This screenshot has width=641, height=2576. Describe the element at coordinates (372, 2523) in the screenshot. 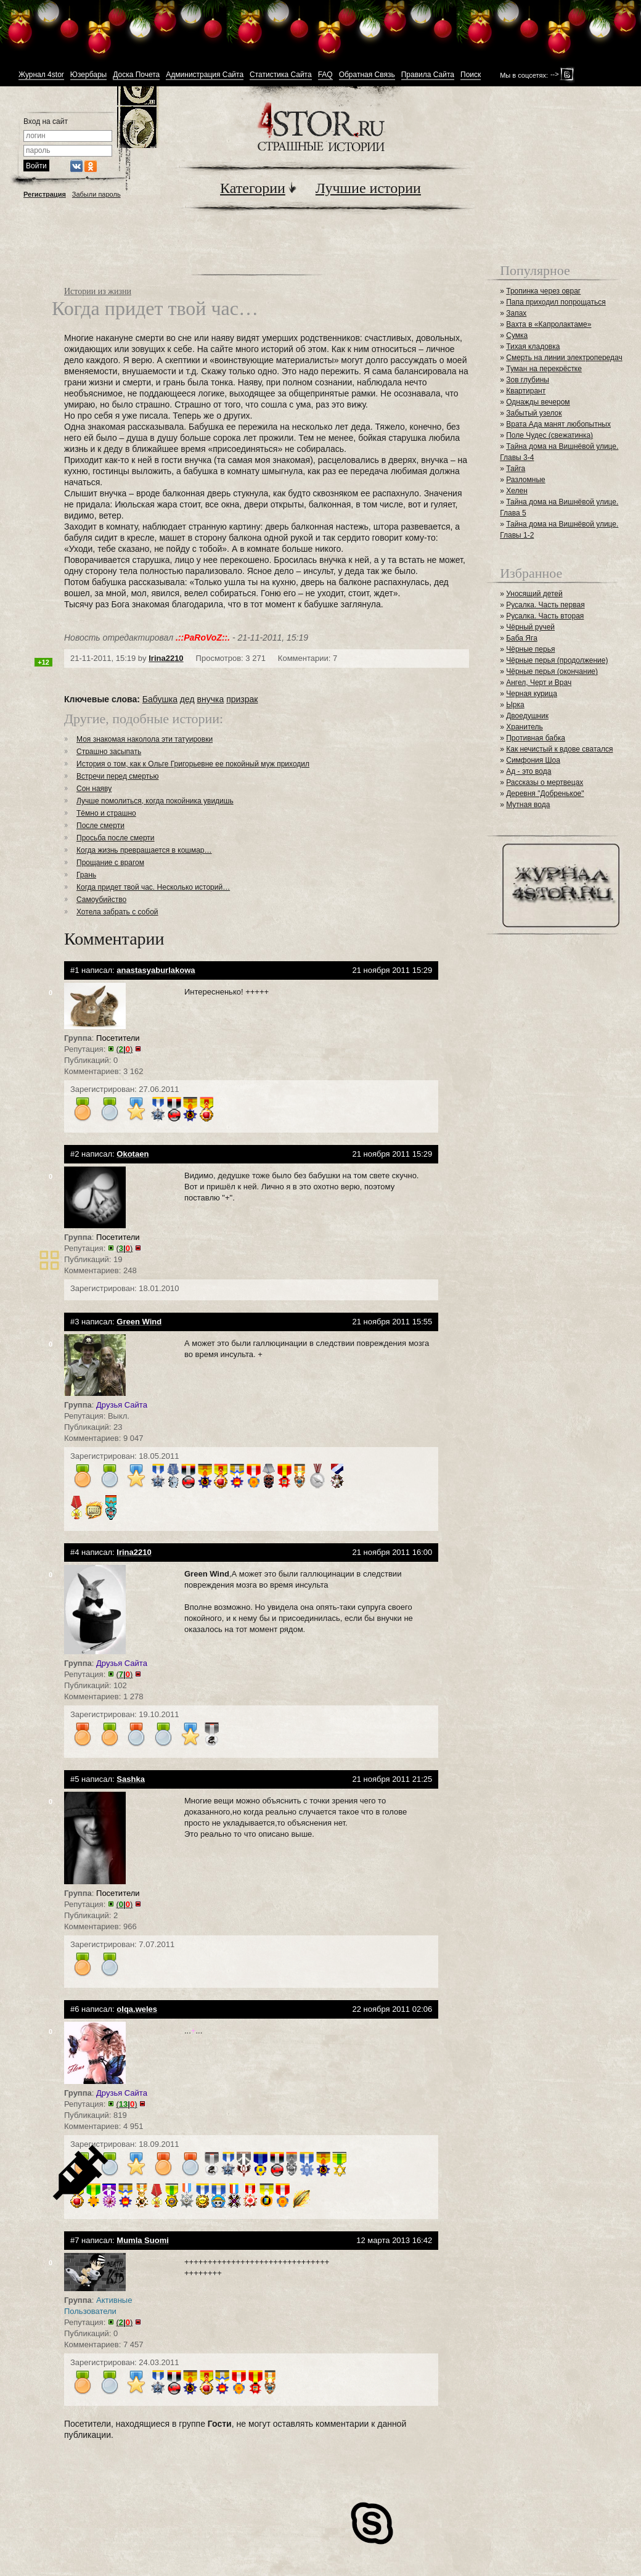

I see `open Skype app` at that location.